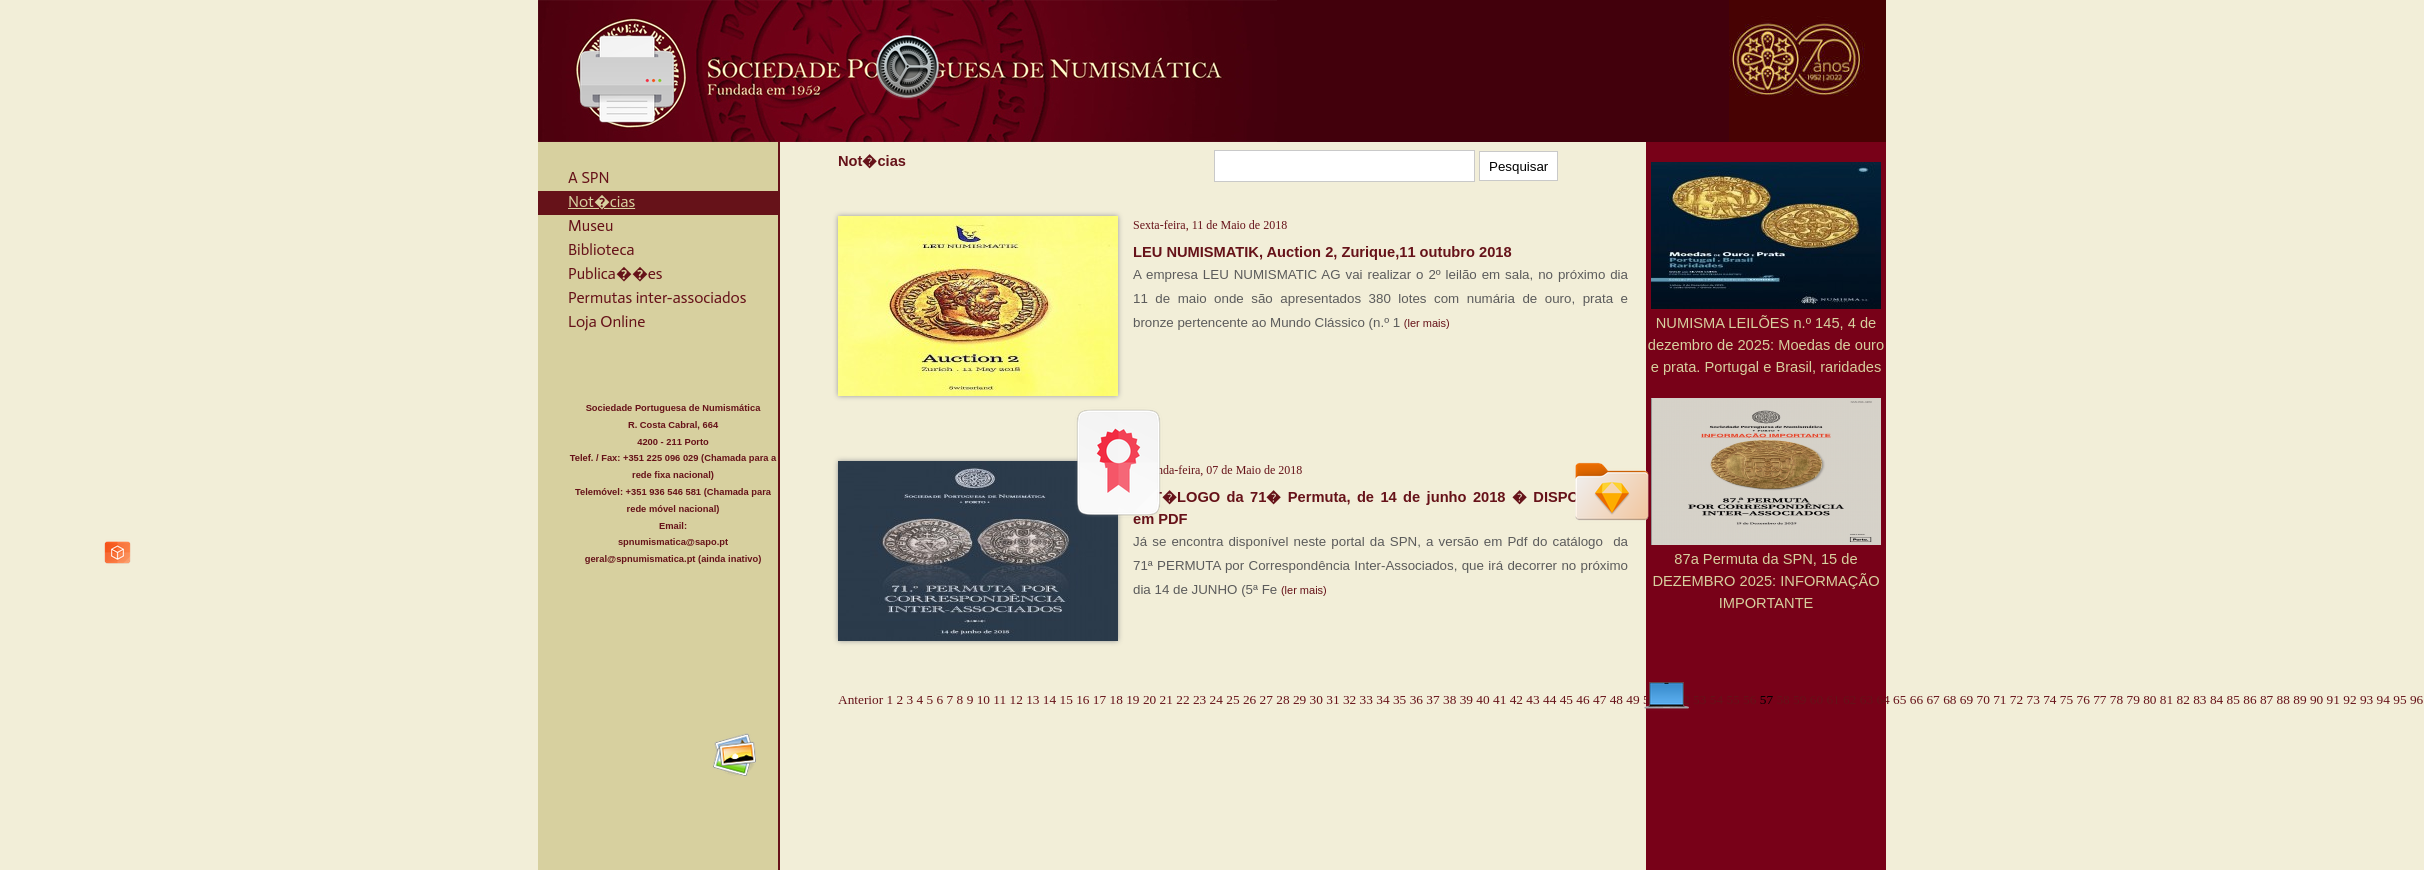  I want to click on access printer settings and options, so click(627, 79).